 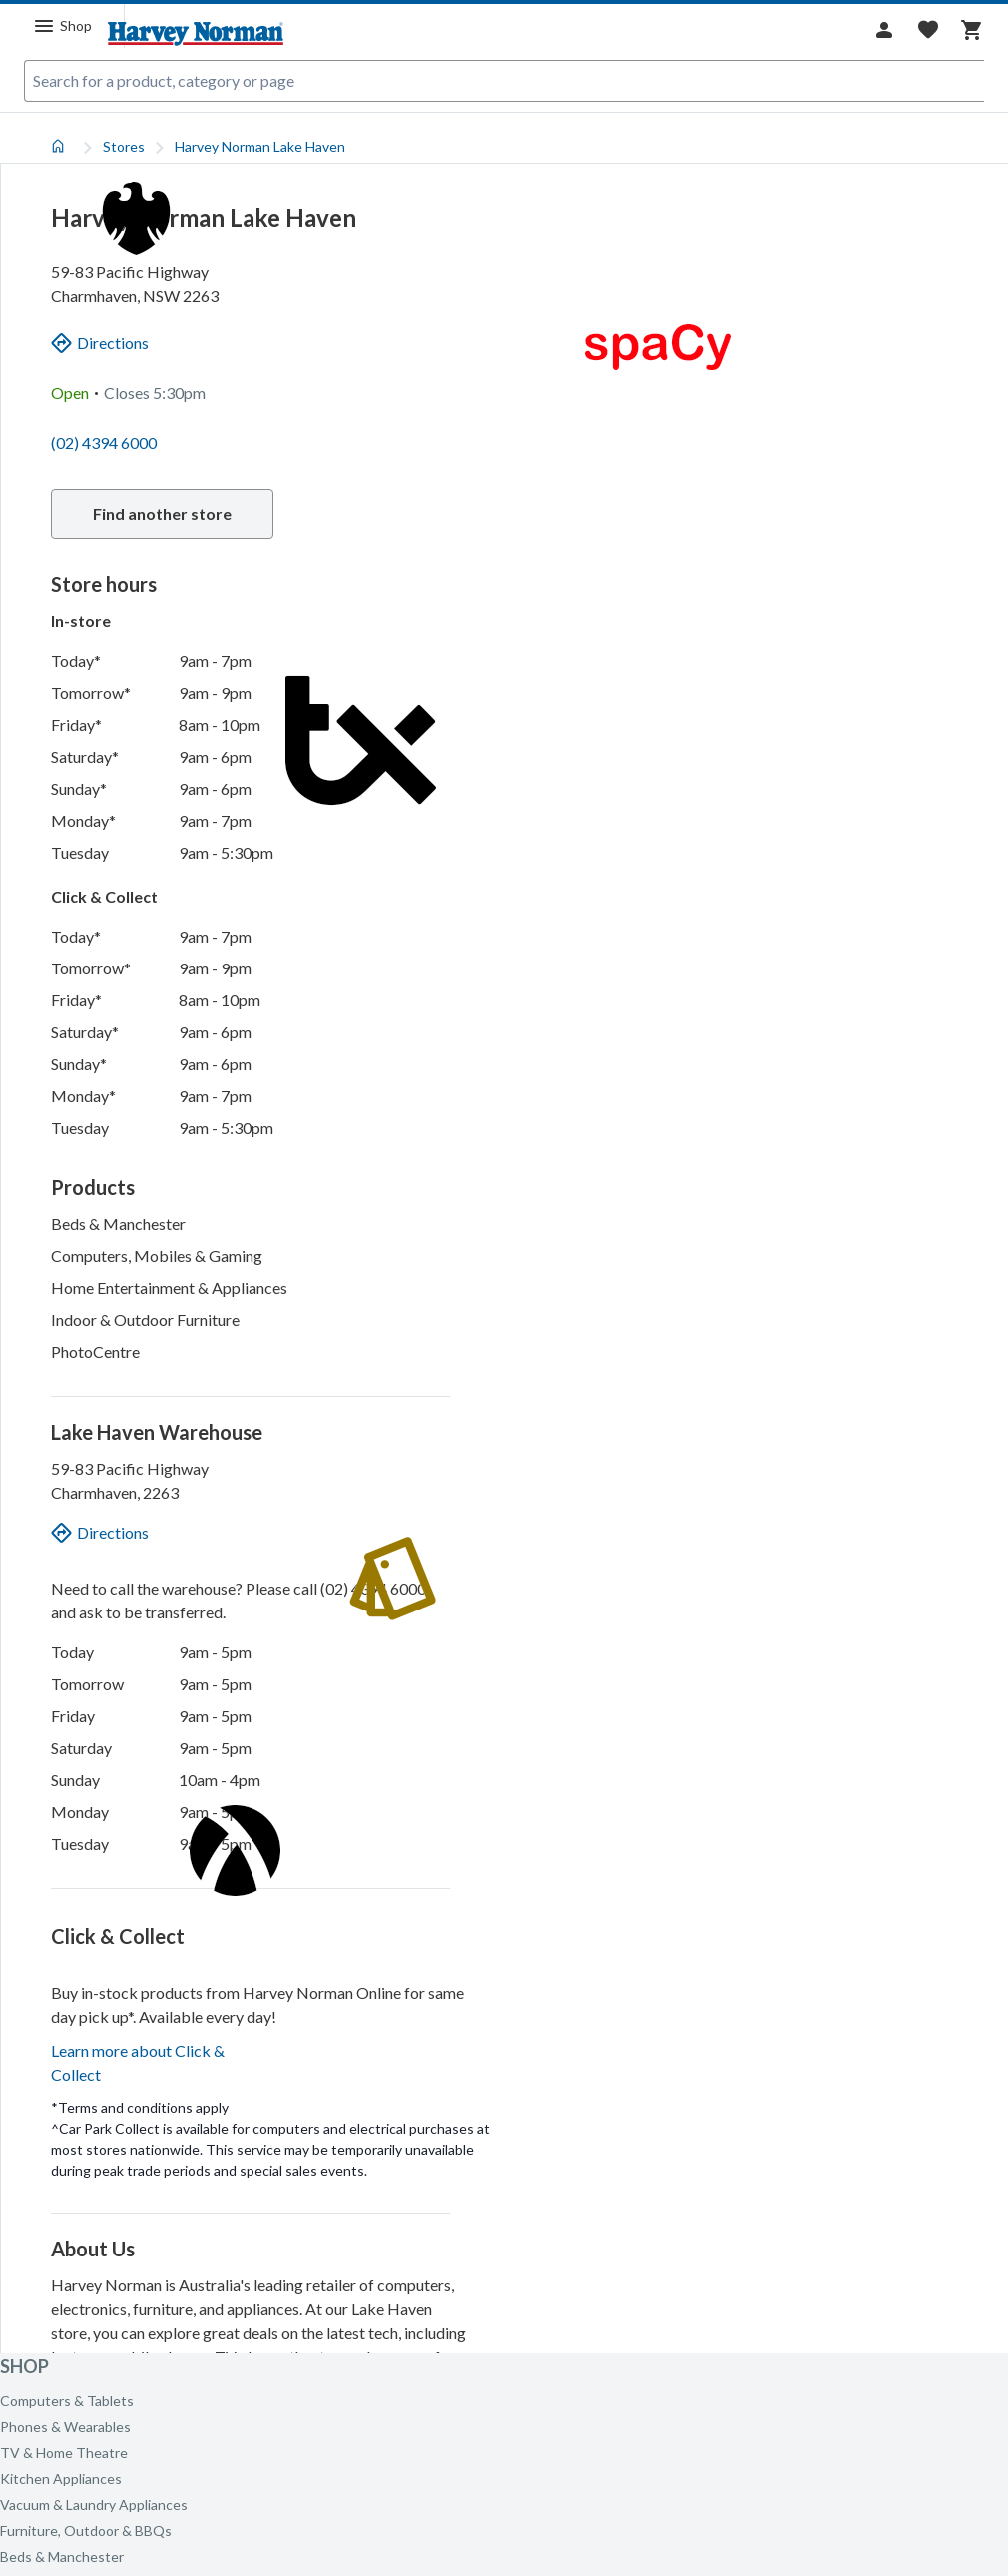 I want to click on racket programming language logo, so click(x=235, y=1850).